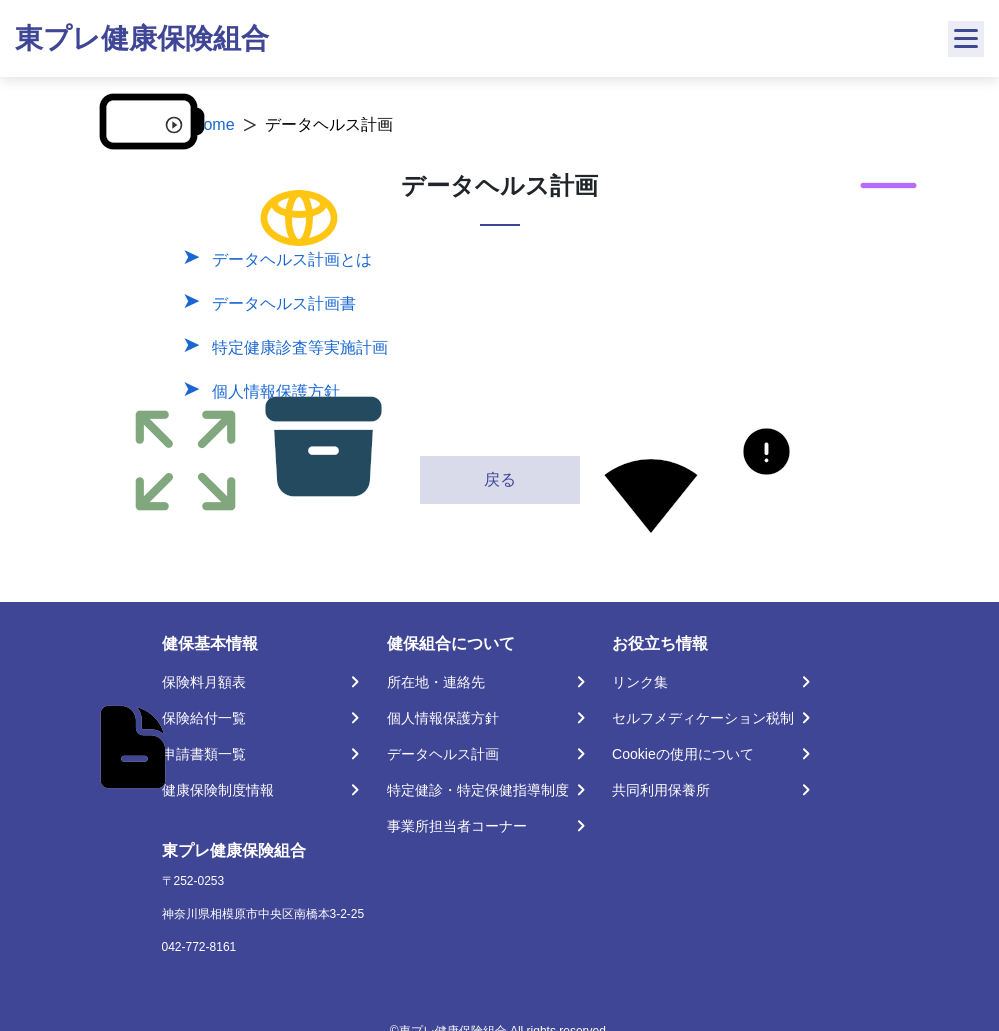 The image size is (999, 1031). I want to click on expand to fullscreen mode, so click(185, 460).